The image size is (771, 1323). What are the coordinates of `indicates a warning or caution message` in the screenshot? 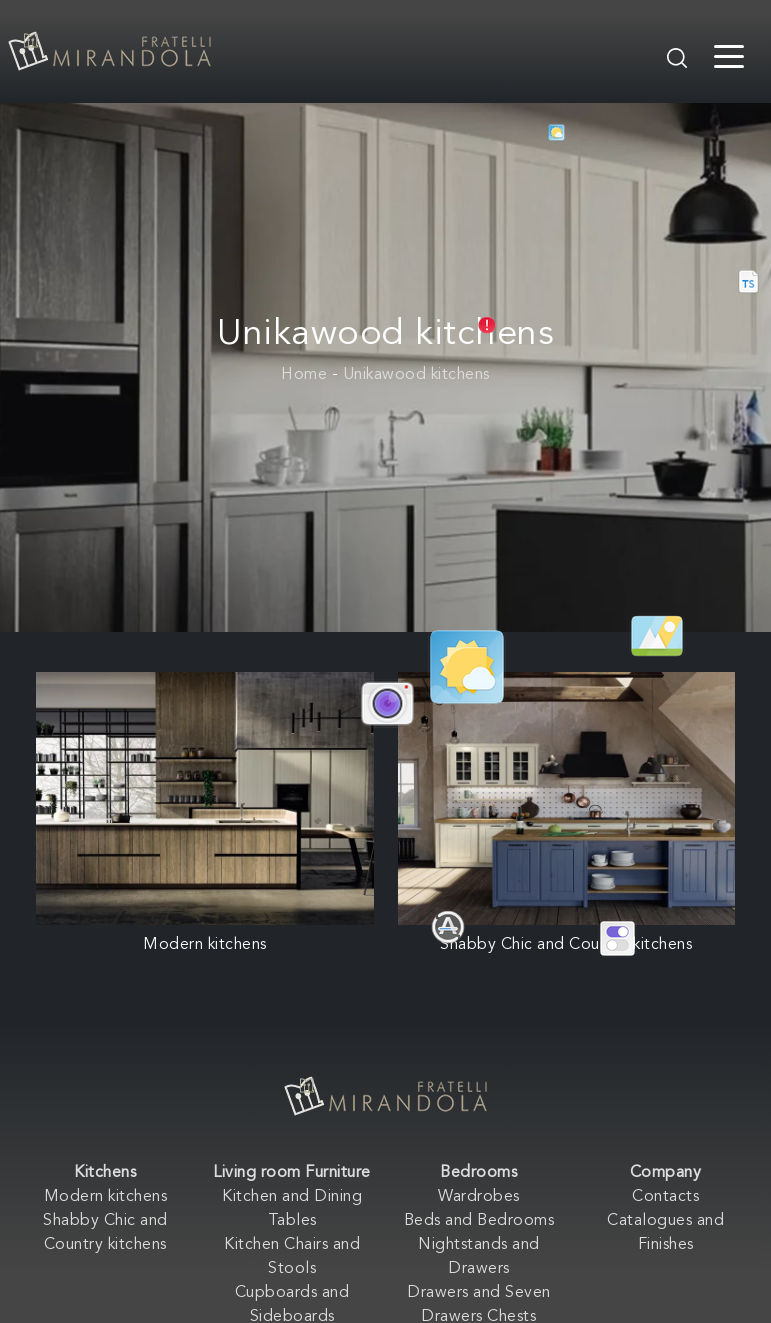 It's located at (487, 325).